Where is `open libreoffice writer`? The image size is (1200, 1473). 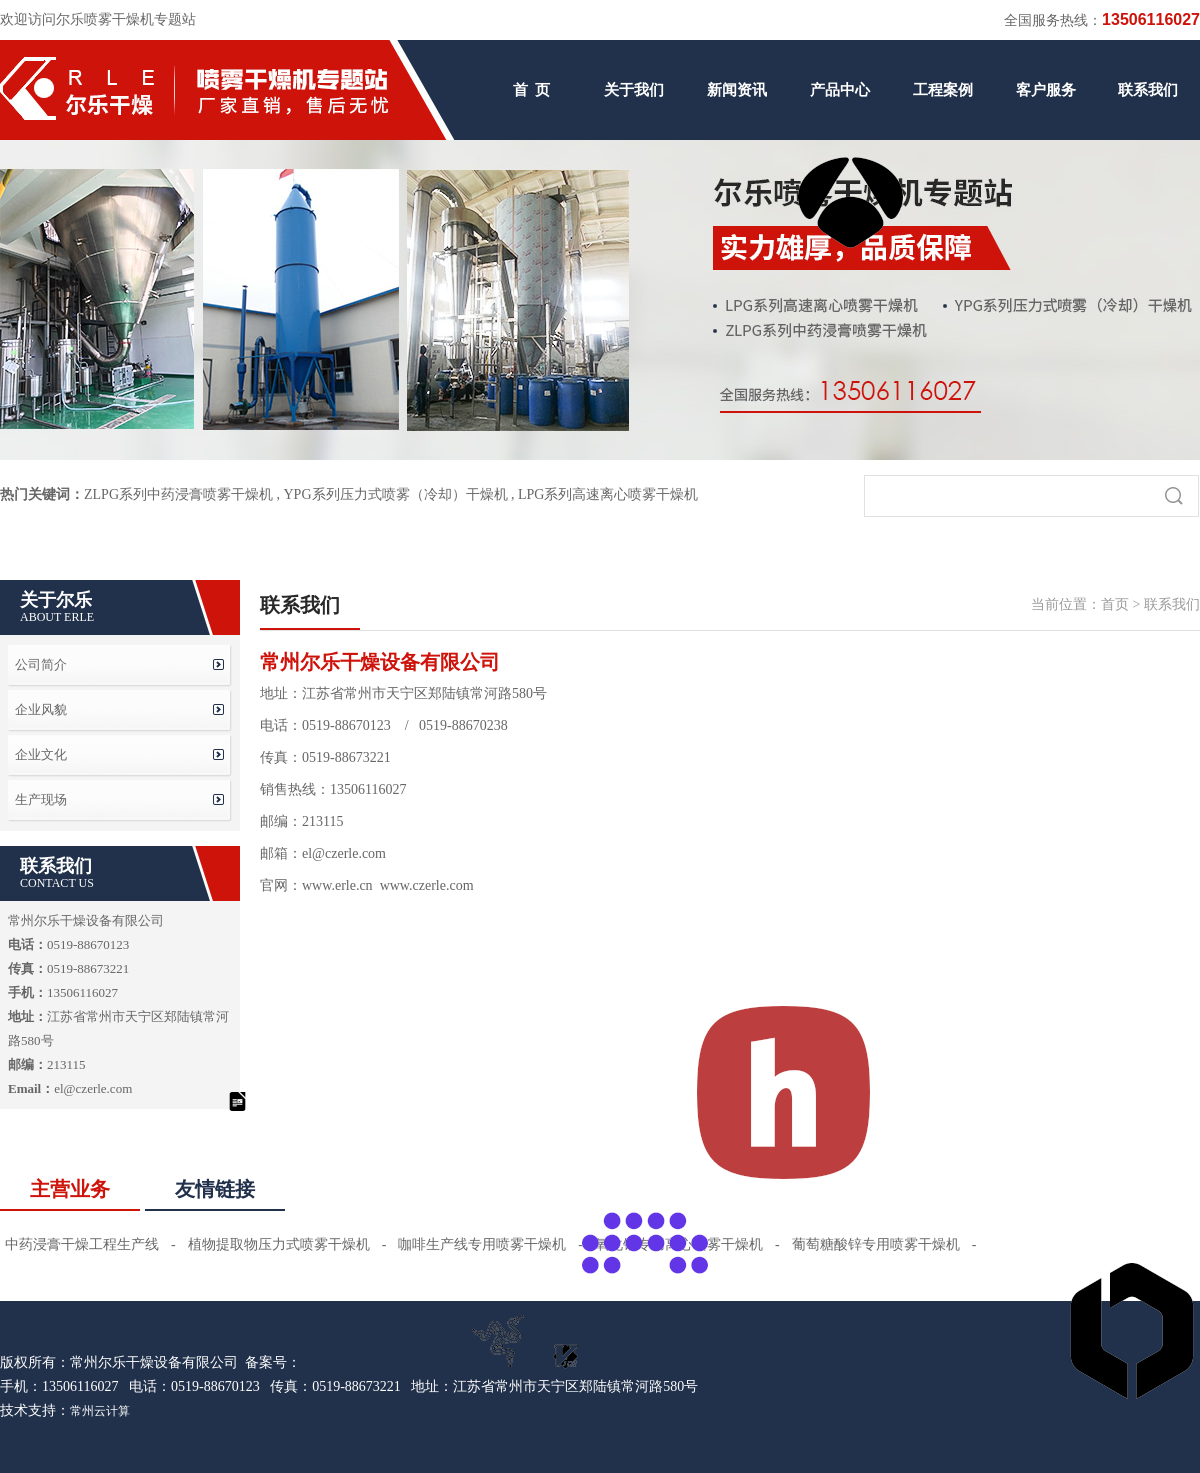 open libreoffice writer is located at coordinates (237, 1101).